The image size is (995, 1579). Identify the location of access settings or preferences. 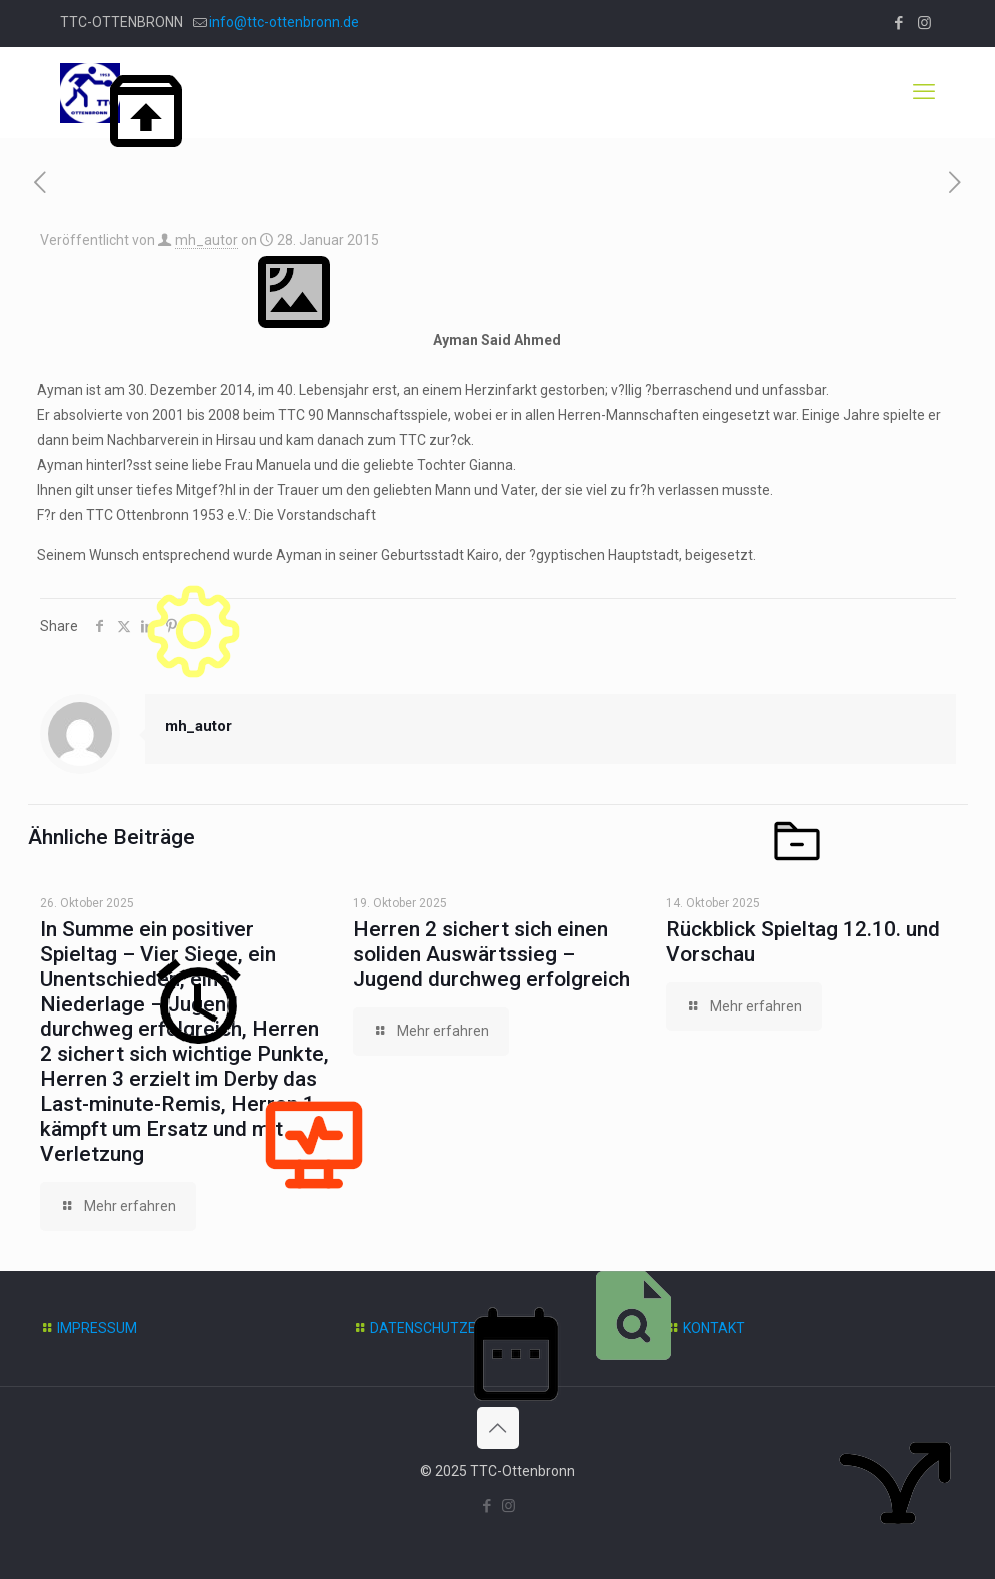
(193, 631).